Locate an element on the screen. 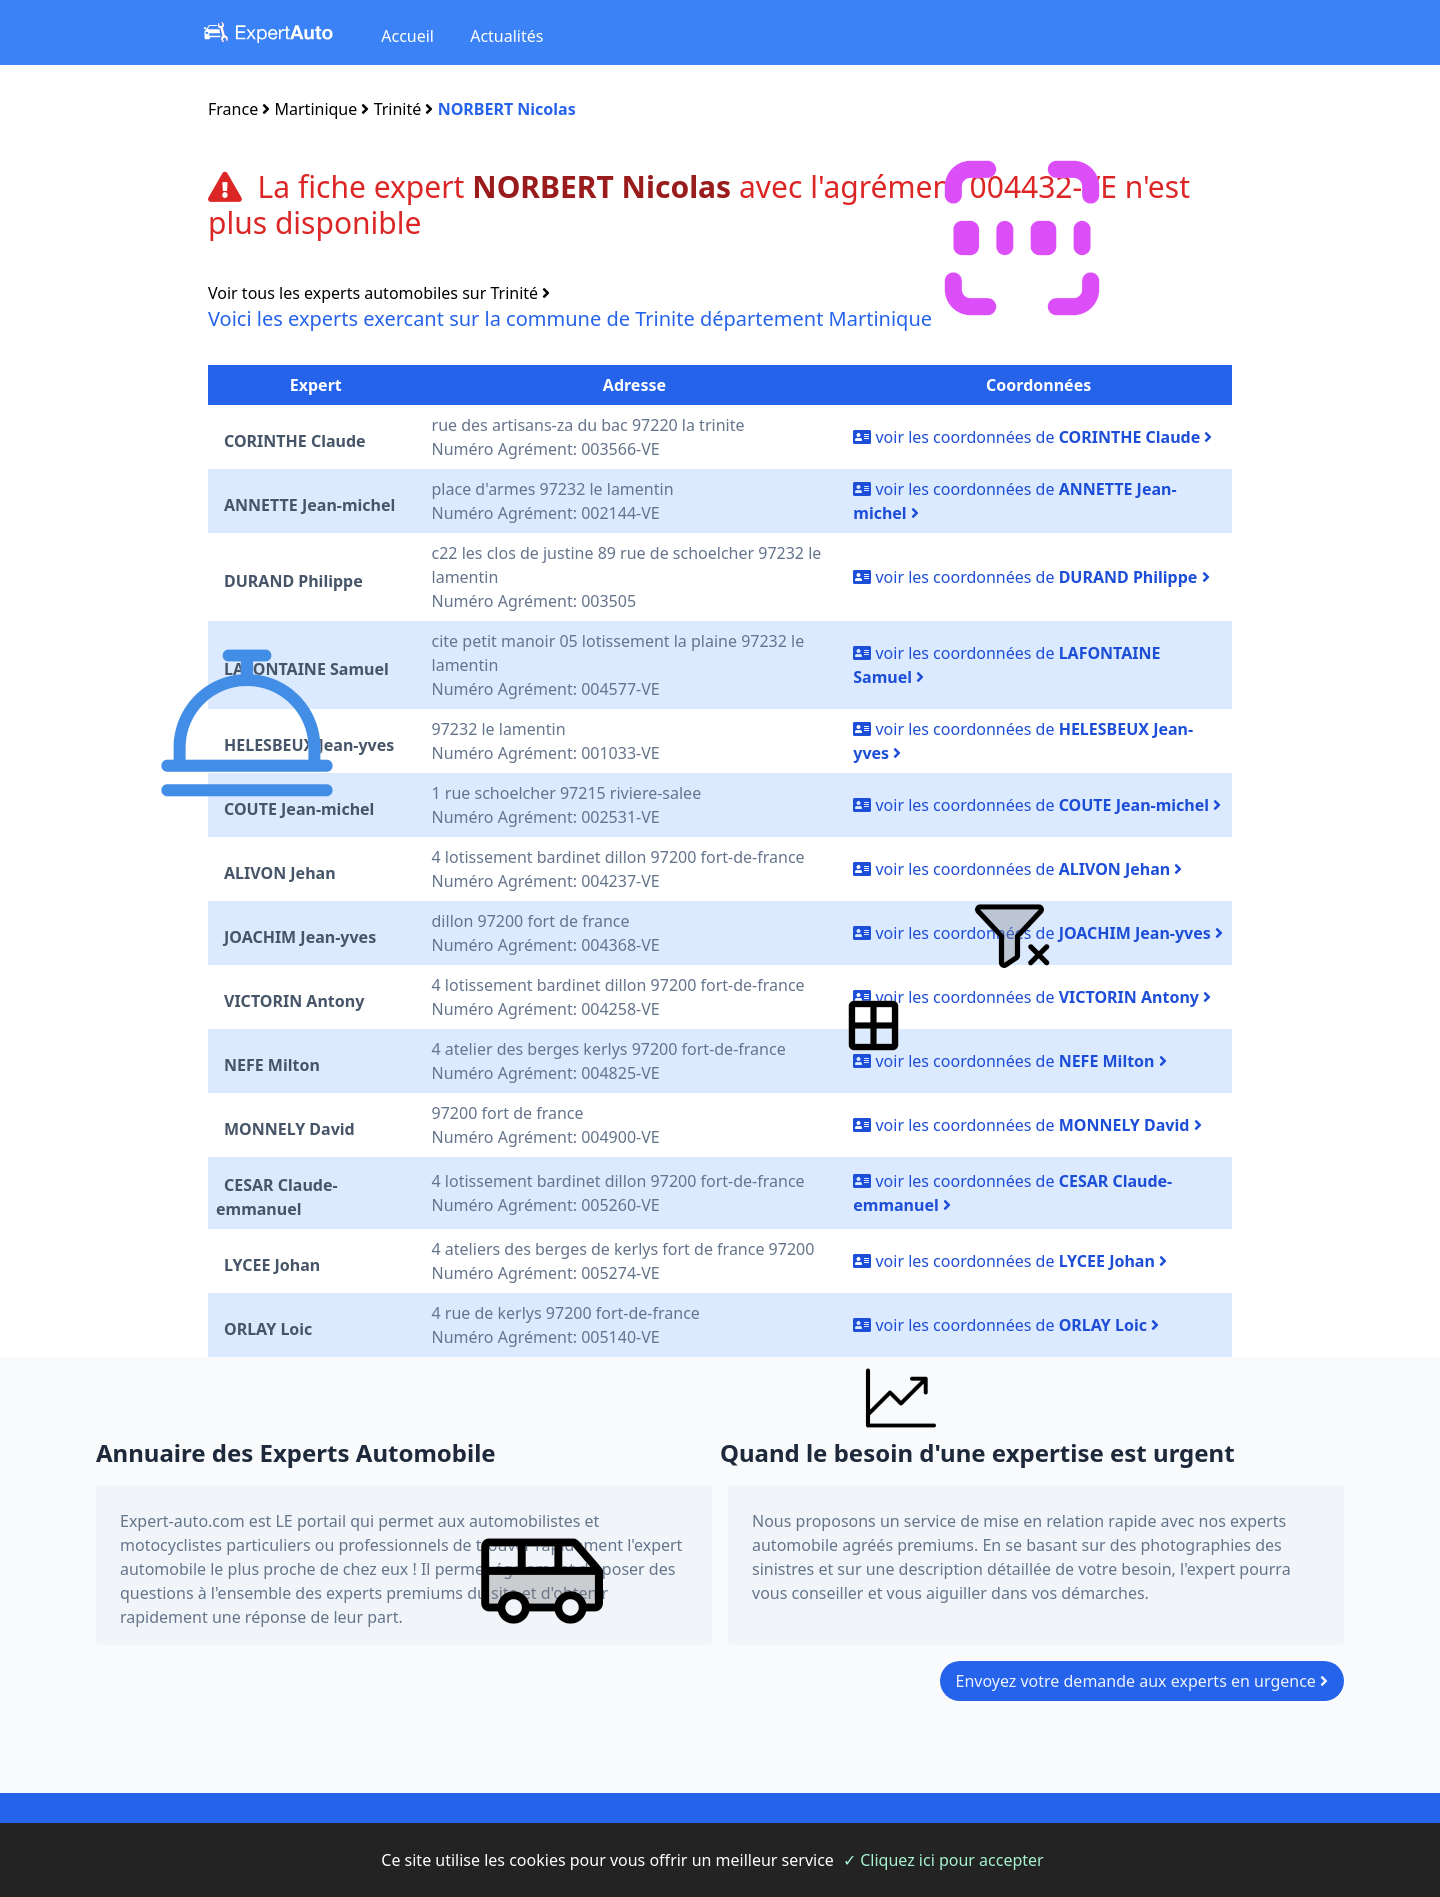 Image resolution: width=1440 pixels, height=1897 pixels. view analytics or performance trends is located at coordinates (901, 1398).